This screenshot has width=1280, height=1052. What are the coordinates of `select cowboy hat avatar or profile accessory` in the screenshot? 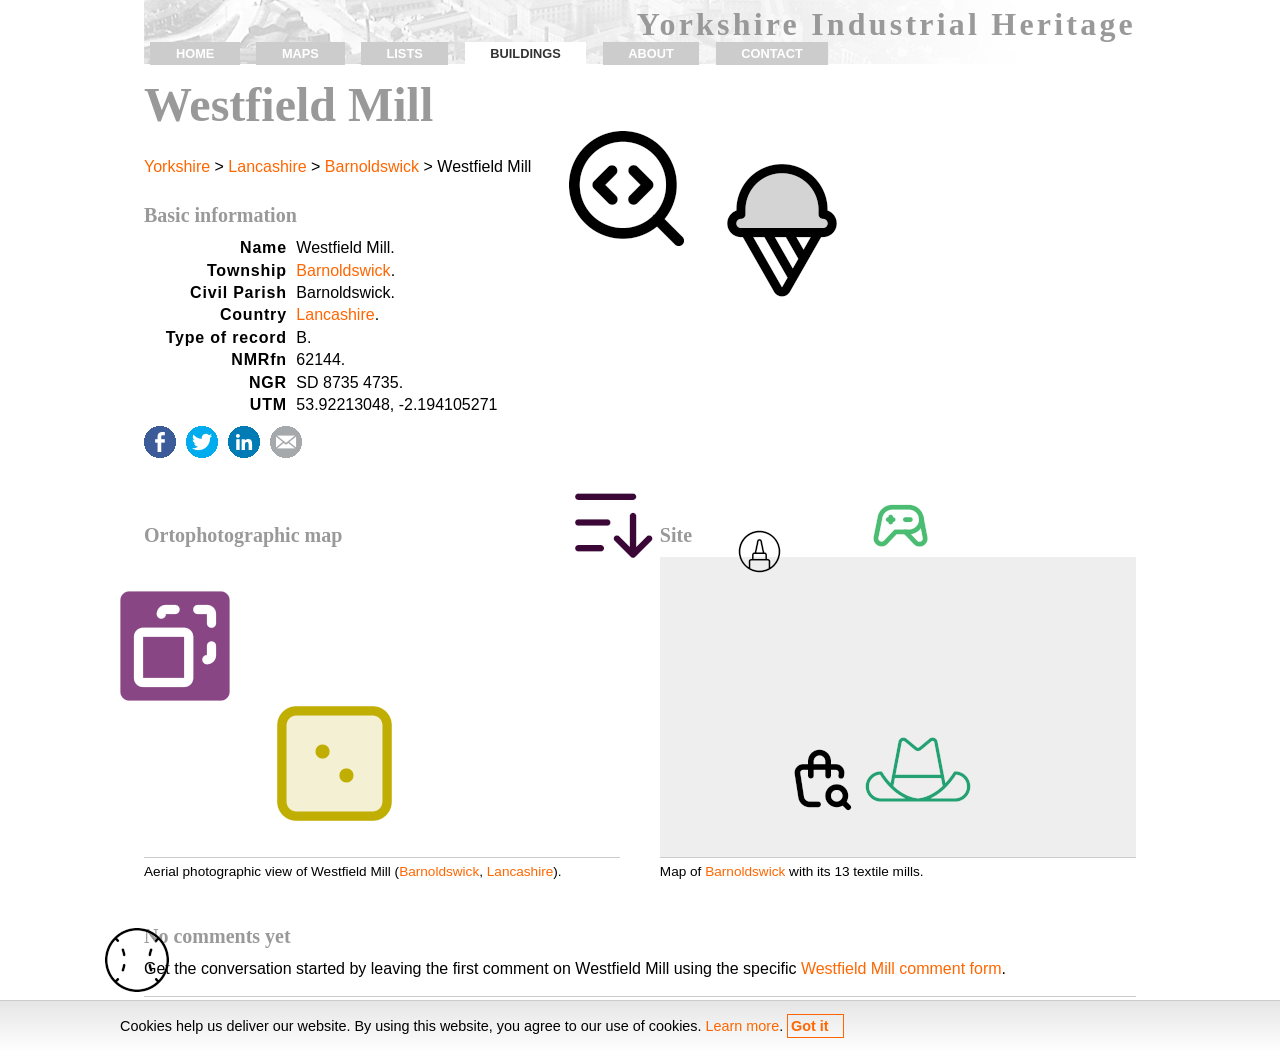 It's located at (918, 773).